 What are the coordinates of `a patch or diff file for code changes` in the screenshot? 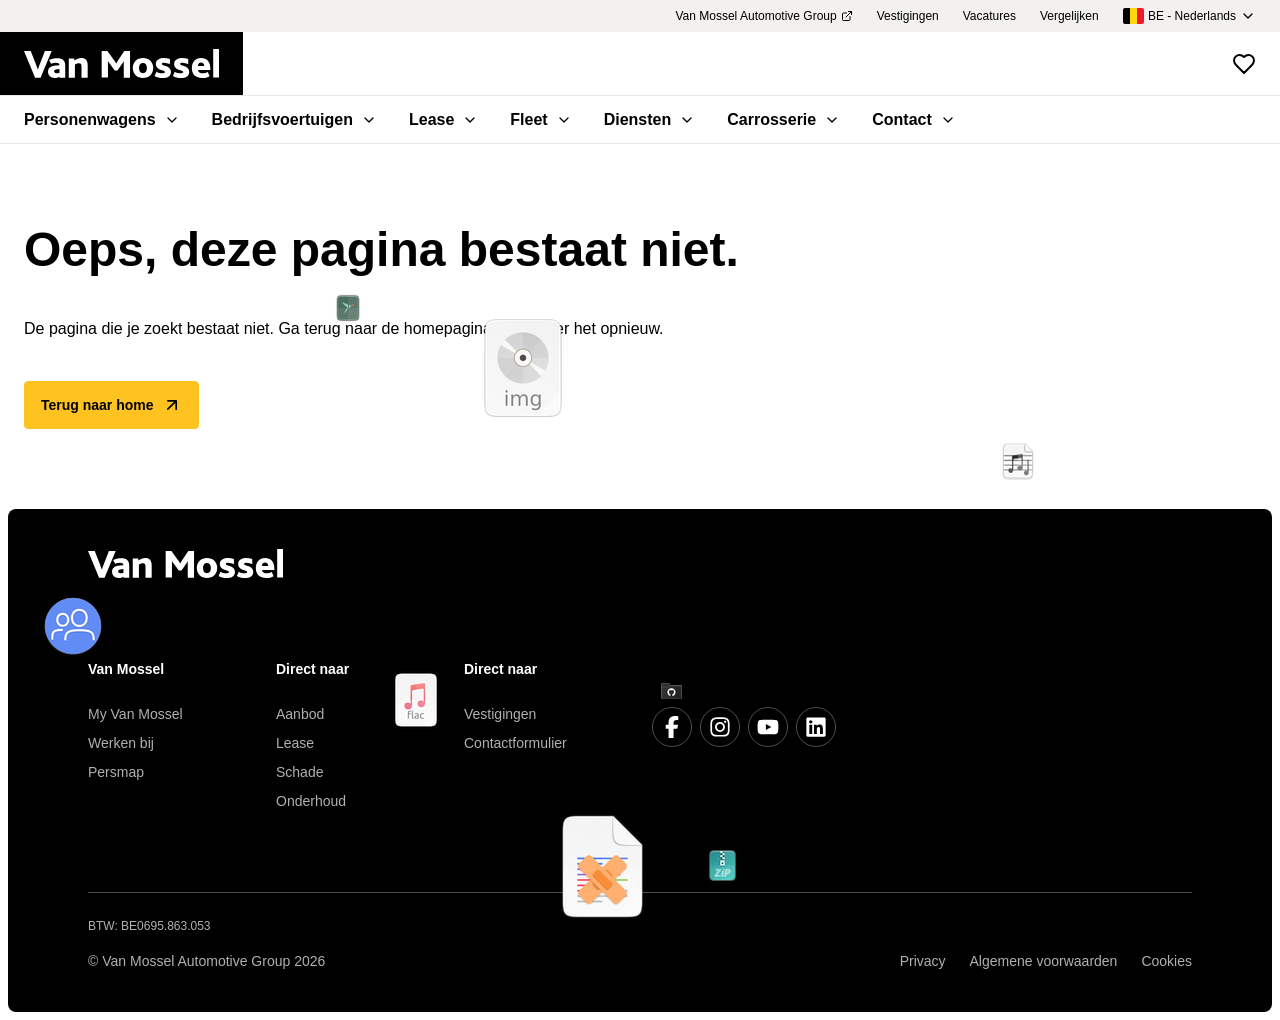 It's located at (602, 866).